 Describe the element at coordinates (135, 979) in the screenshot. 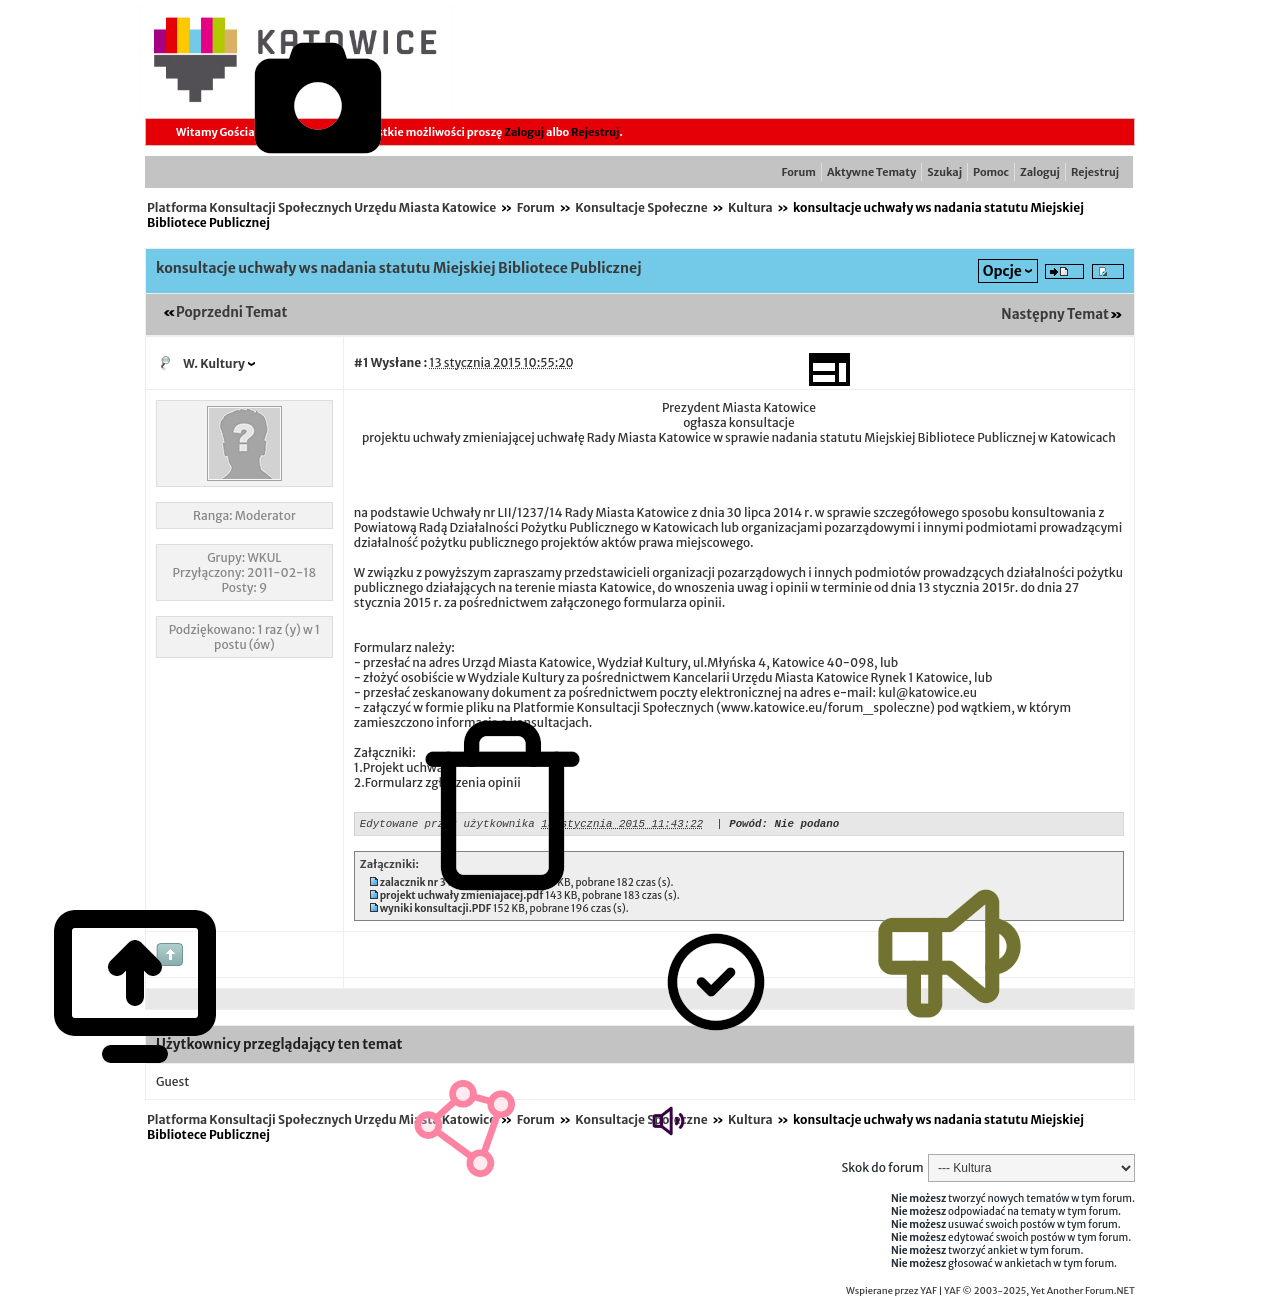

I see `upload file to display or screen` at that location.